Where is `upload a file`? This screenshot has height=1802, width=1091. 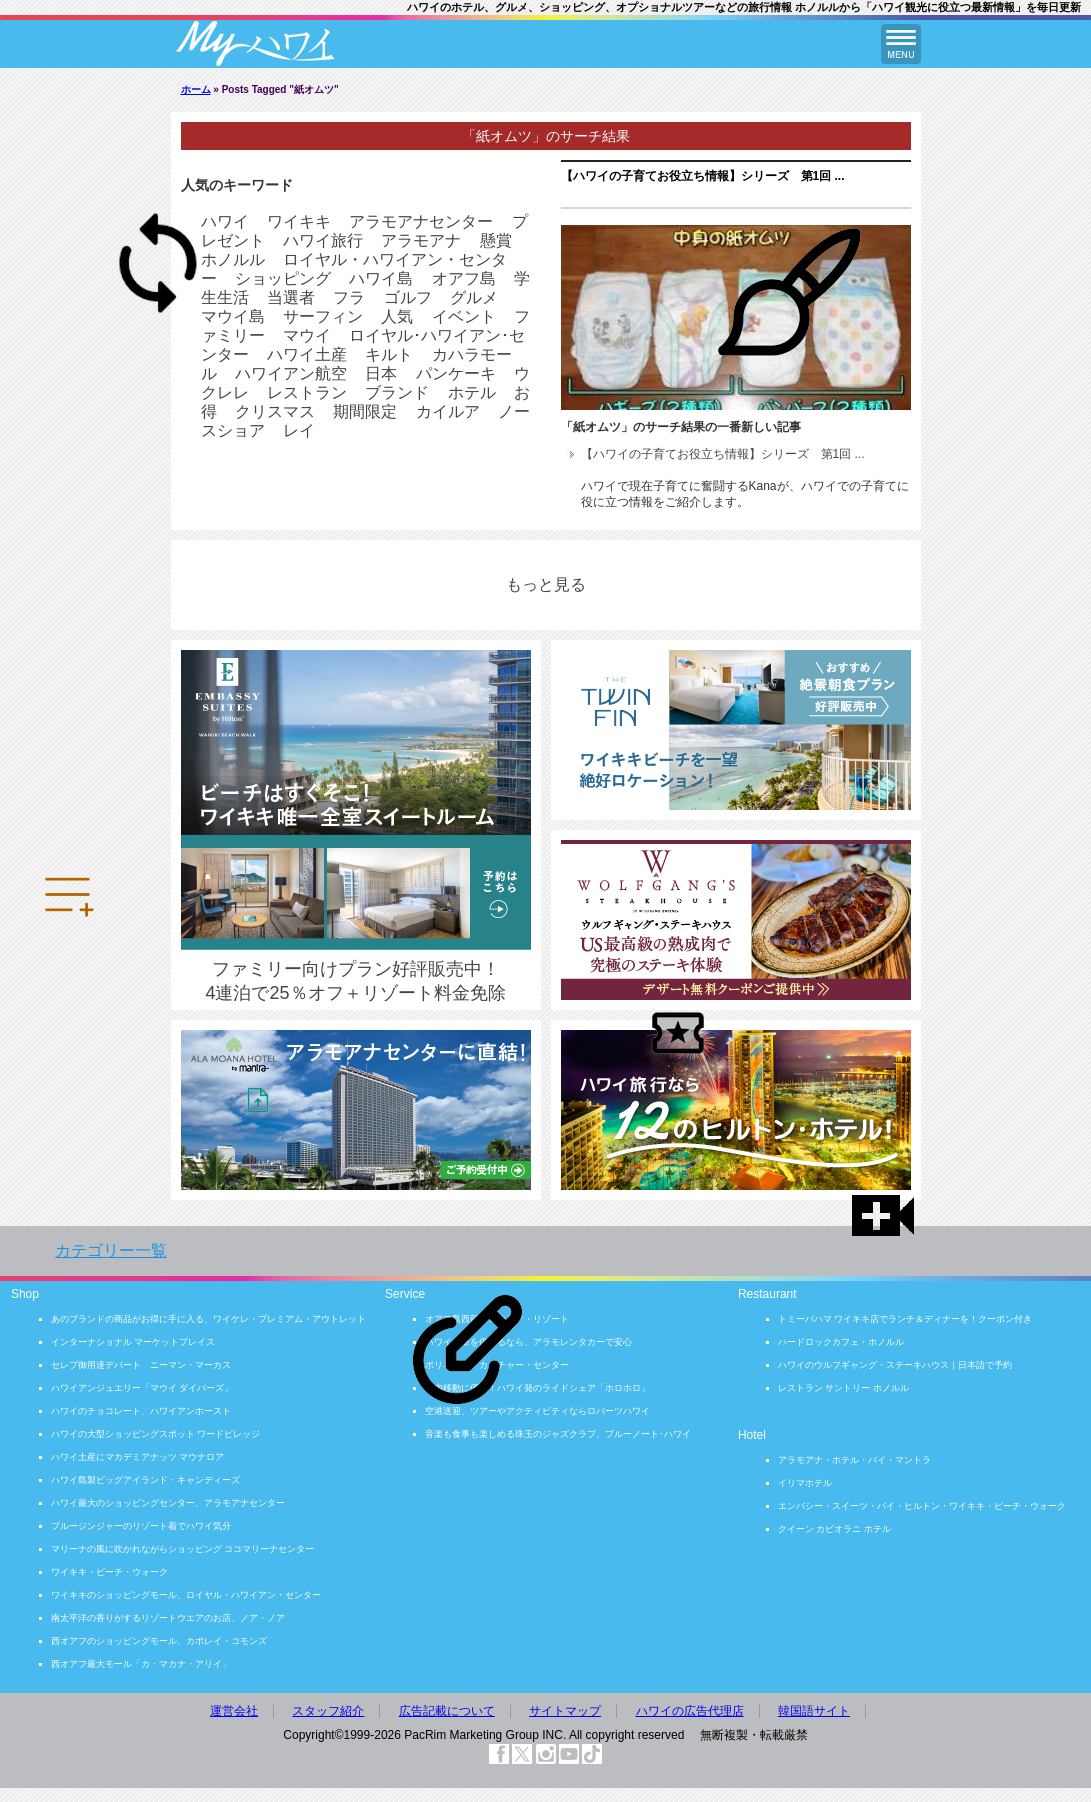 upload a file is located at coordinates (258, 1100).